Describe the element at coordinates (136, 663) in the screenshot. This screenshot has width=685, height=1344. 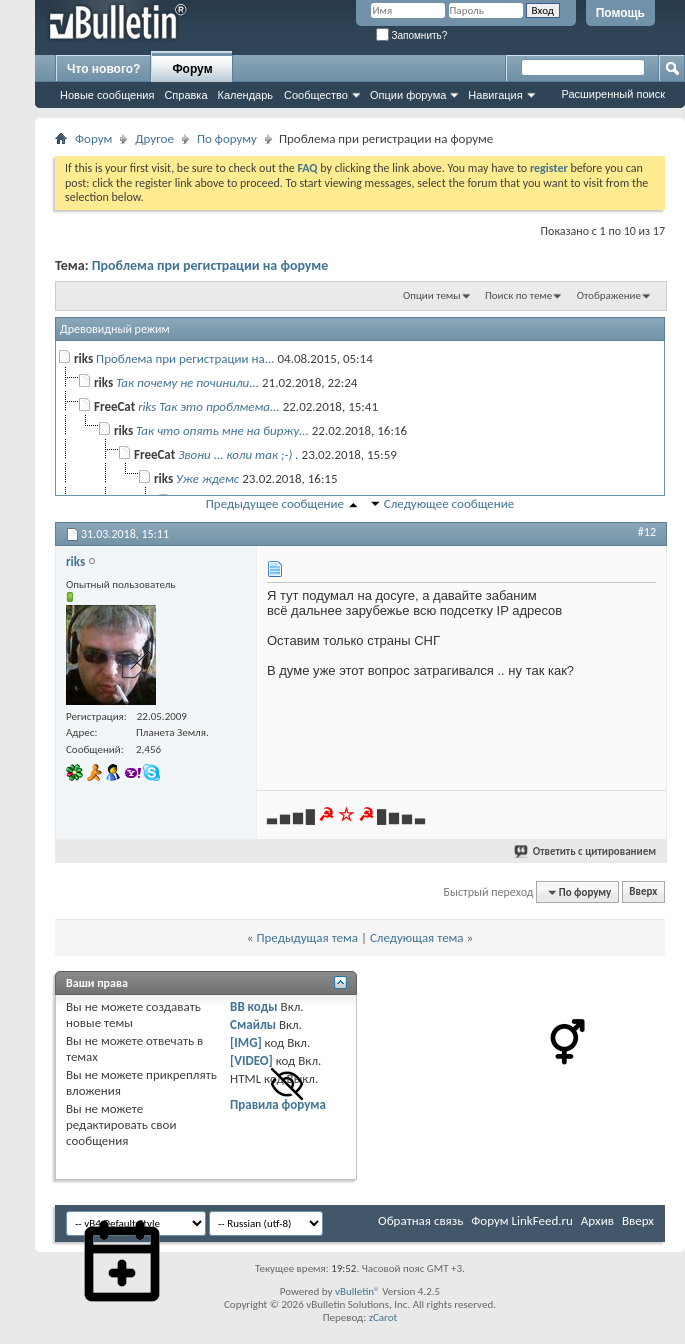
I see `access gardening or landscaping tools` at that location.